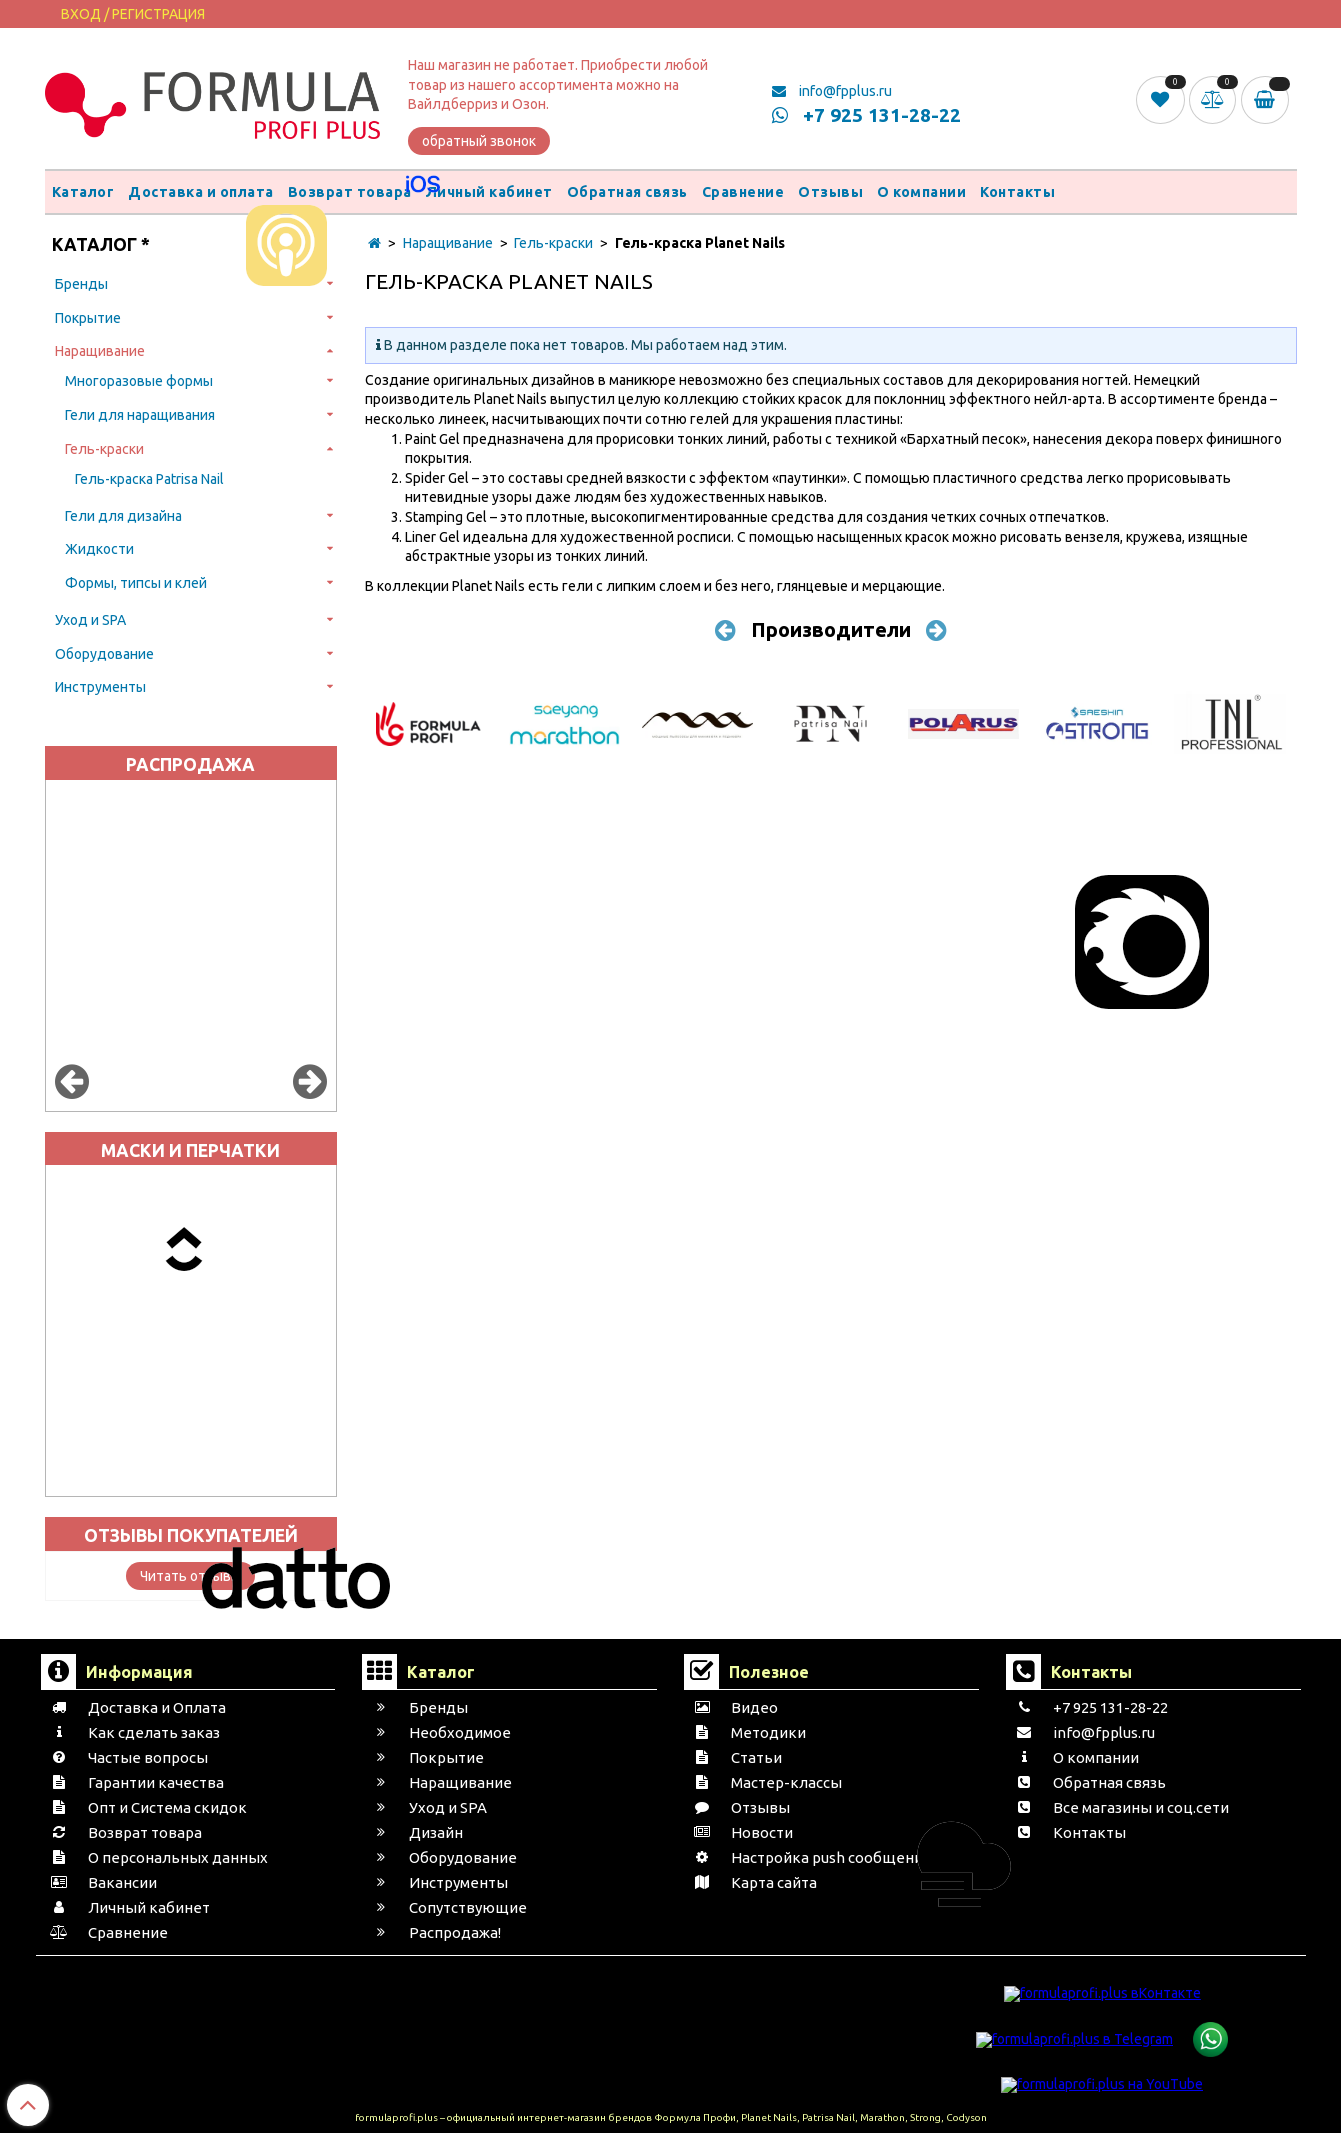 This screenshot has width=1341, height=2133. What do you see at coordinates (423, 184) in the screenshot?
I see `indicates iOS platform compatibility` at bounding box center [423, 184].